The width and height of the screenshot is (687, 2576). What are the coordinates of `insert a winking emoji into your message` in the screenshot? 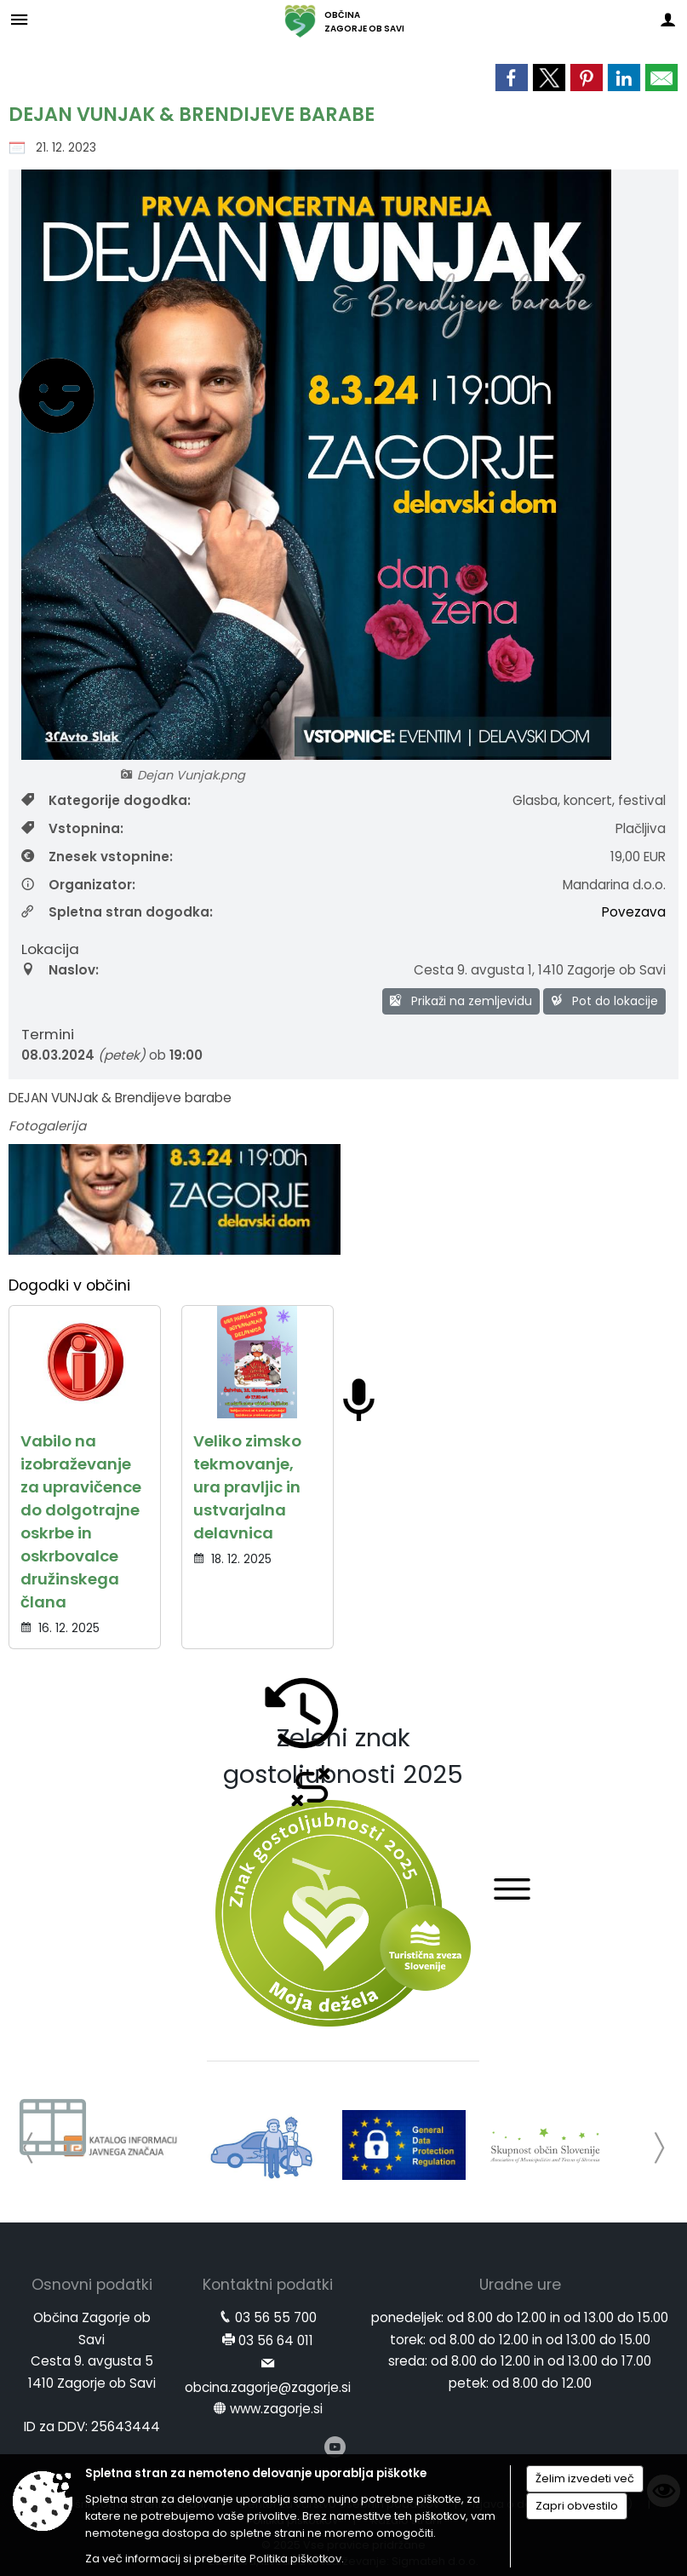 It's located at (56, 395).